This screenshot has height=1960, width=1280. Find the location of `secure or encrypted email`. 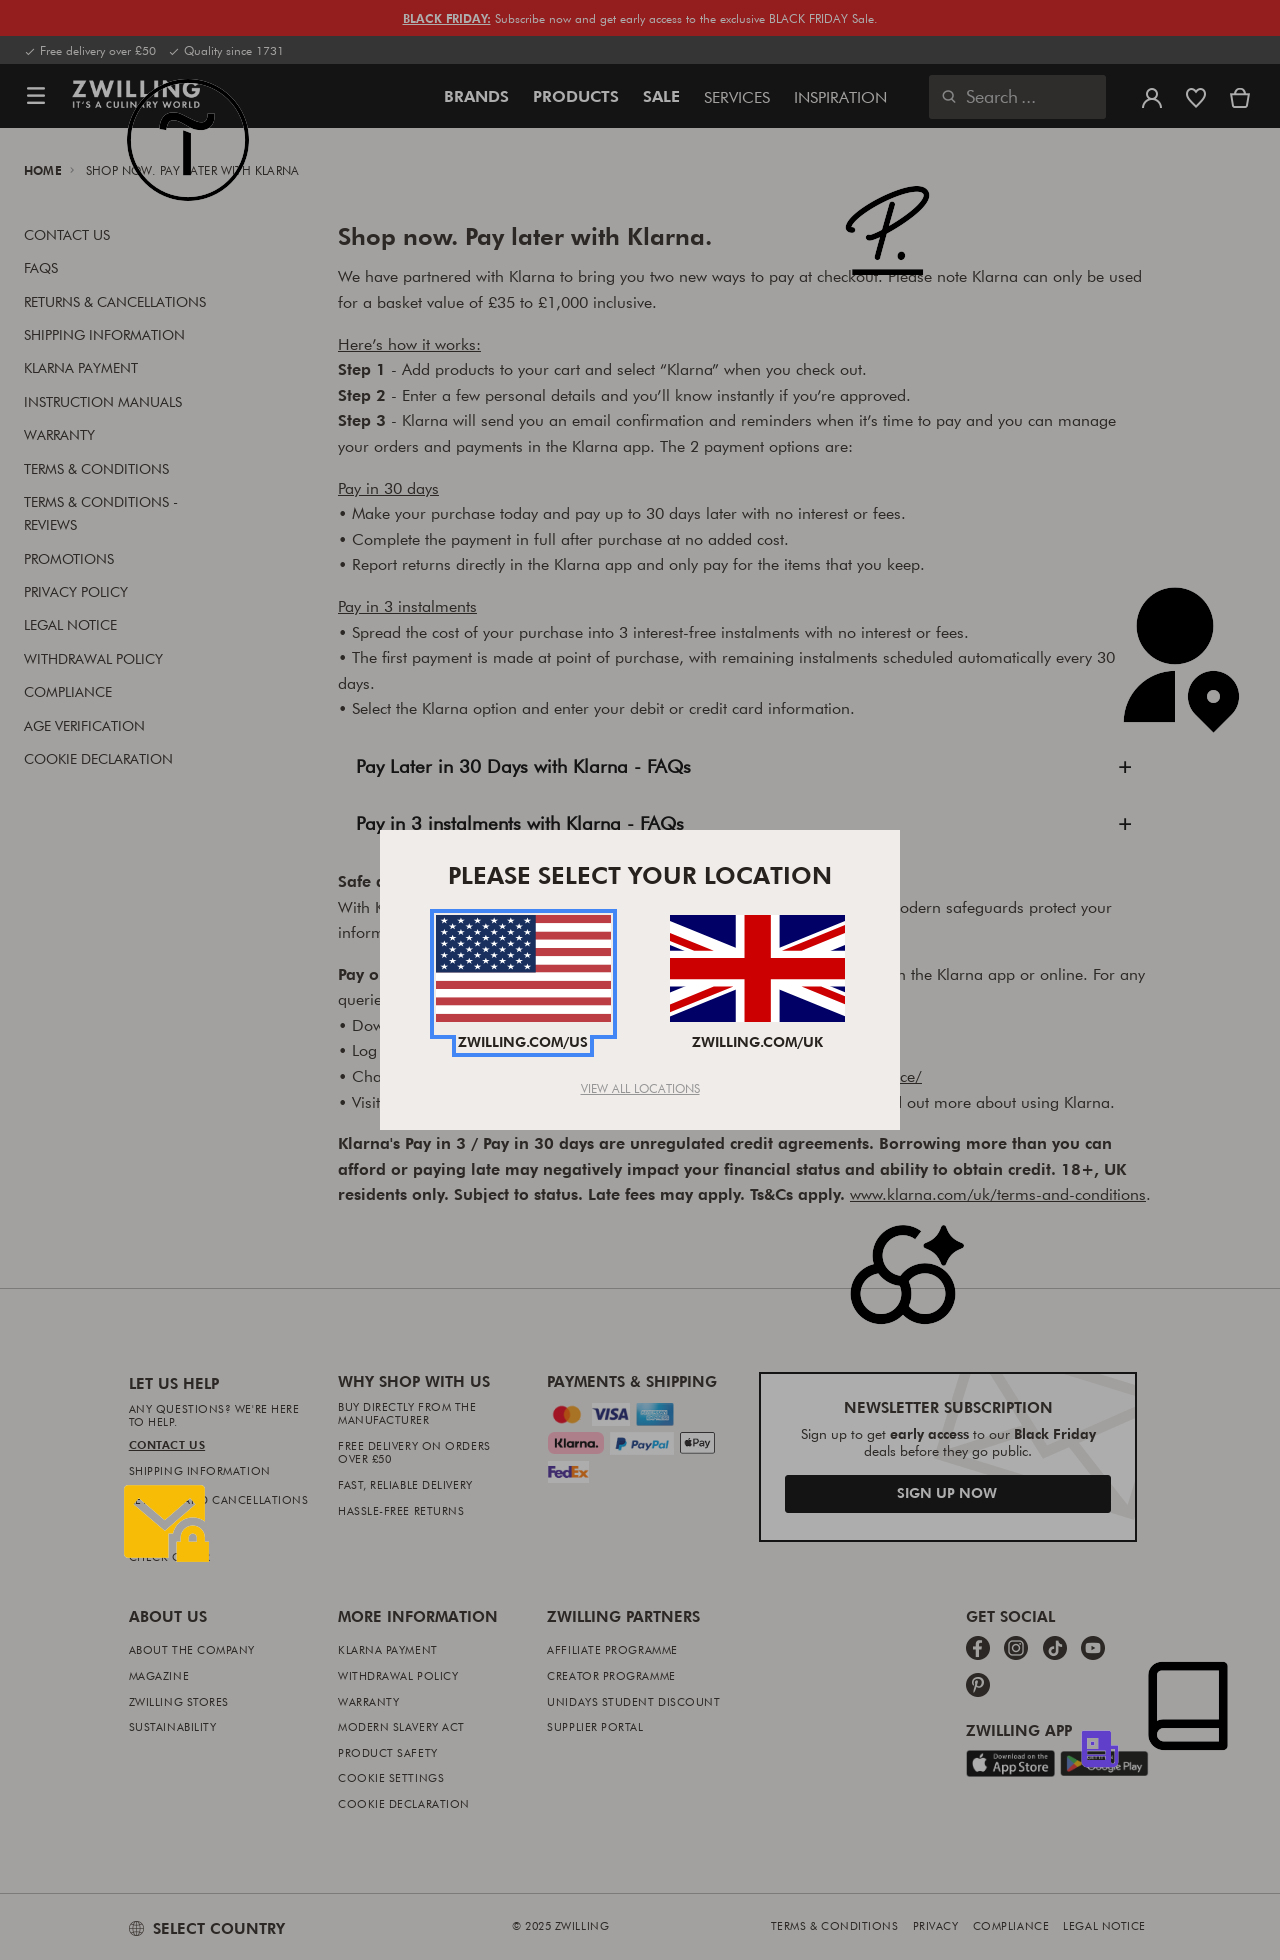

secure or encrypted email is located at coordinates (164, 1521).